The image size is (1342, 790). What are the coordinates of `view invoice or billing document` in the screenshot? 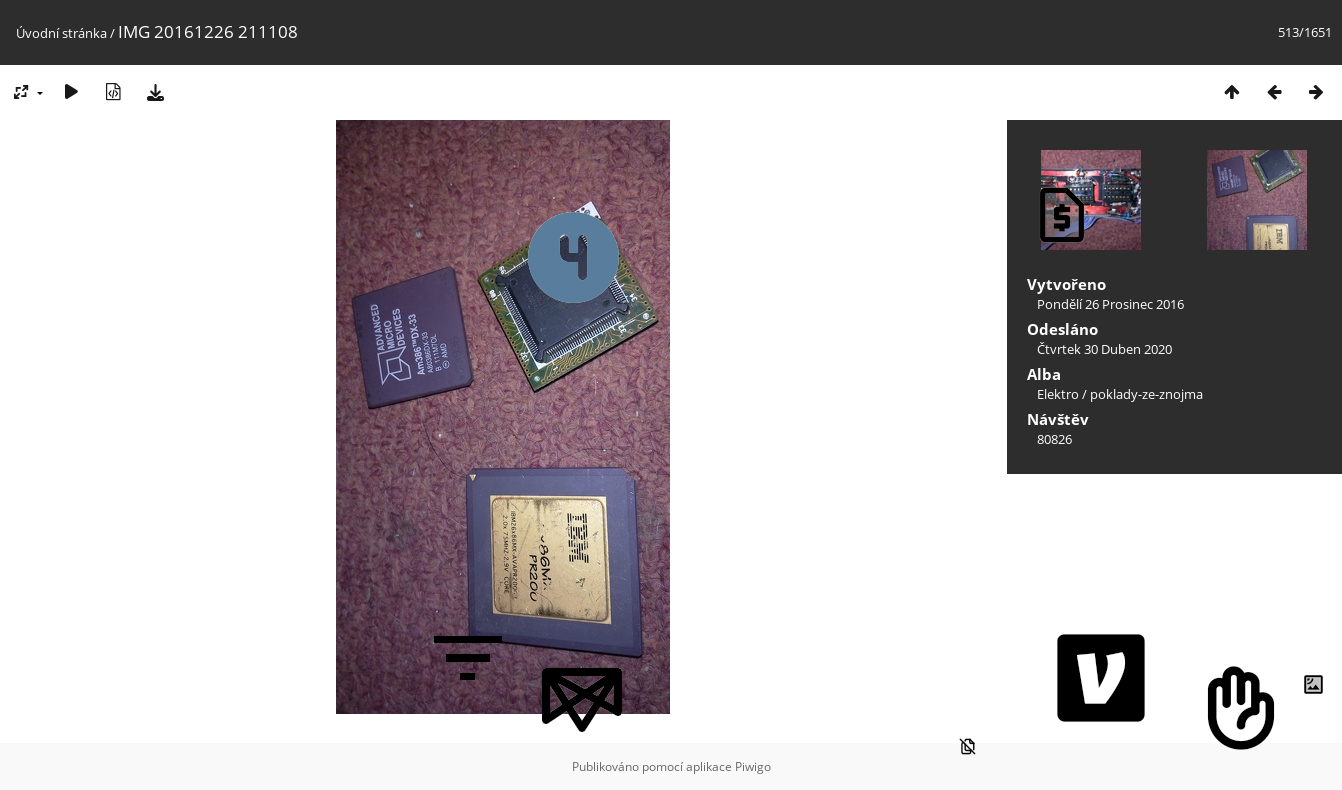 It's located at (1062, 215).